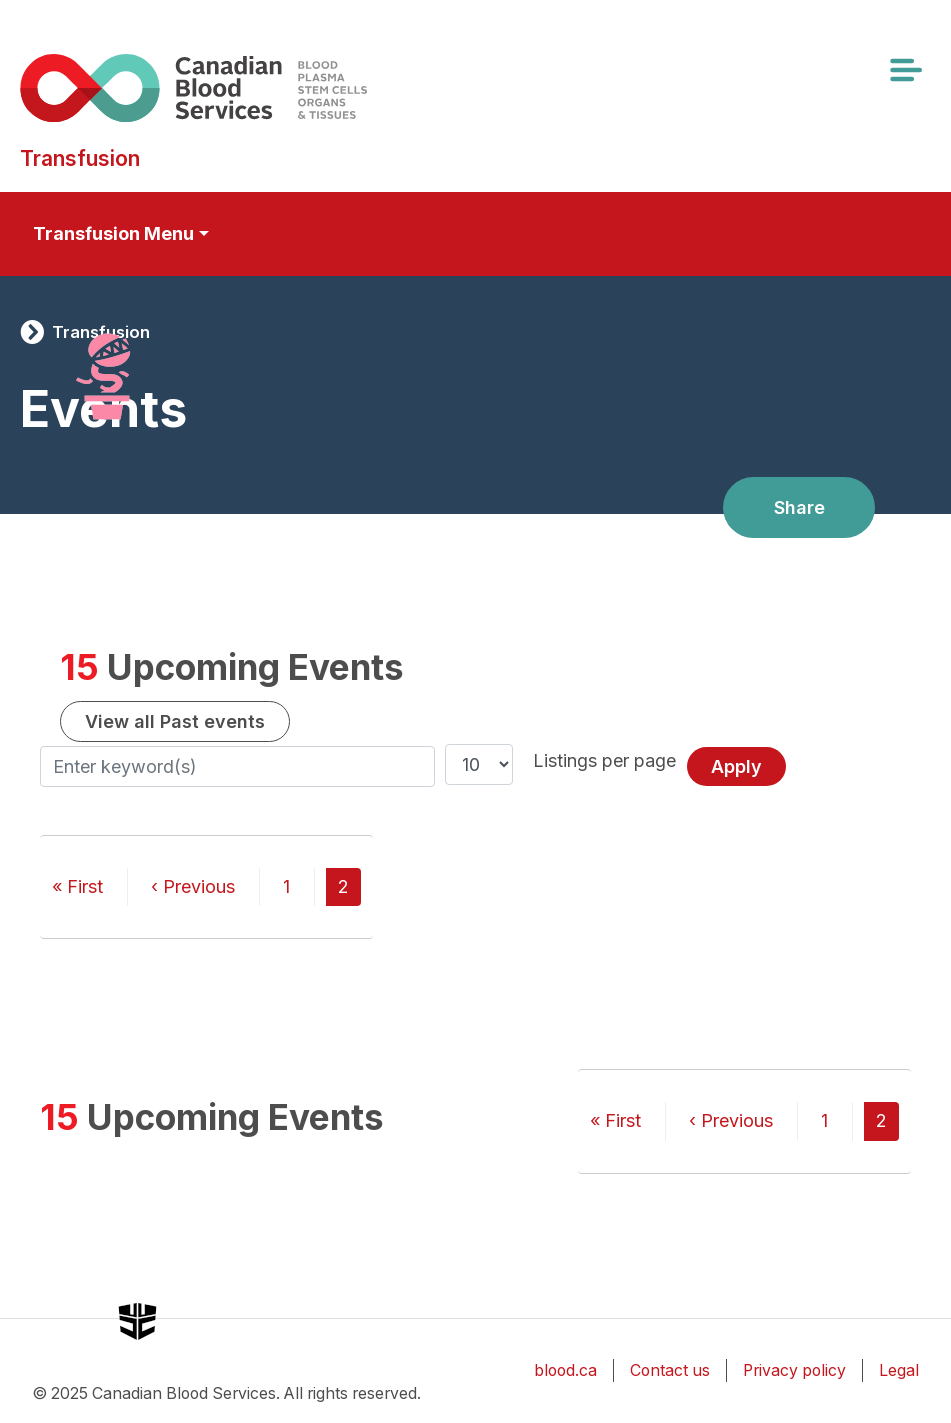 Image resolution: width=951 pixels, height=1423 pixels. I want to click on represents a carnivorous plant item or creature in a game, so click(107, 376).